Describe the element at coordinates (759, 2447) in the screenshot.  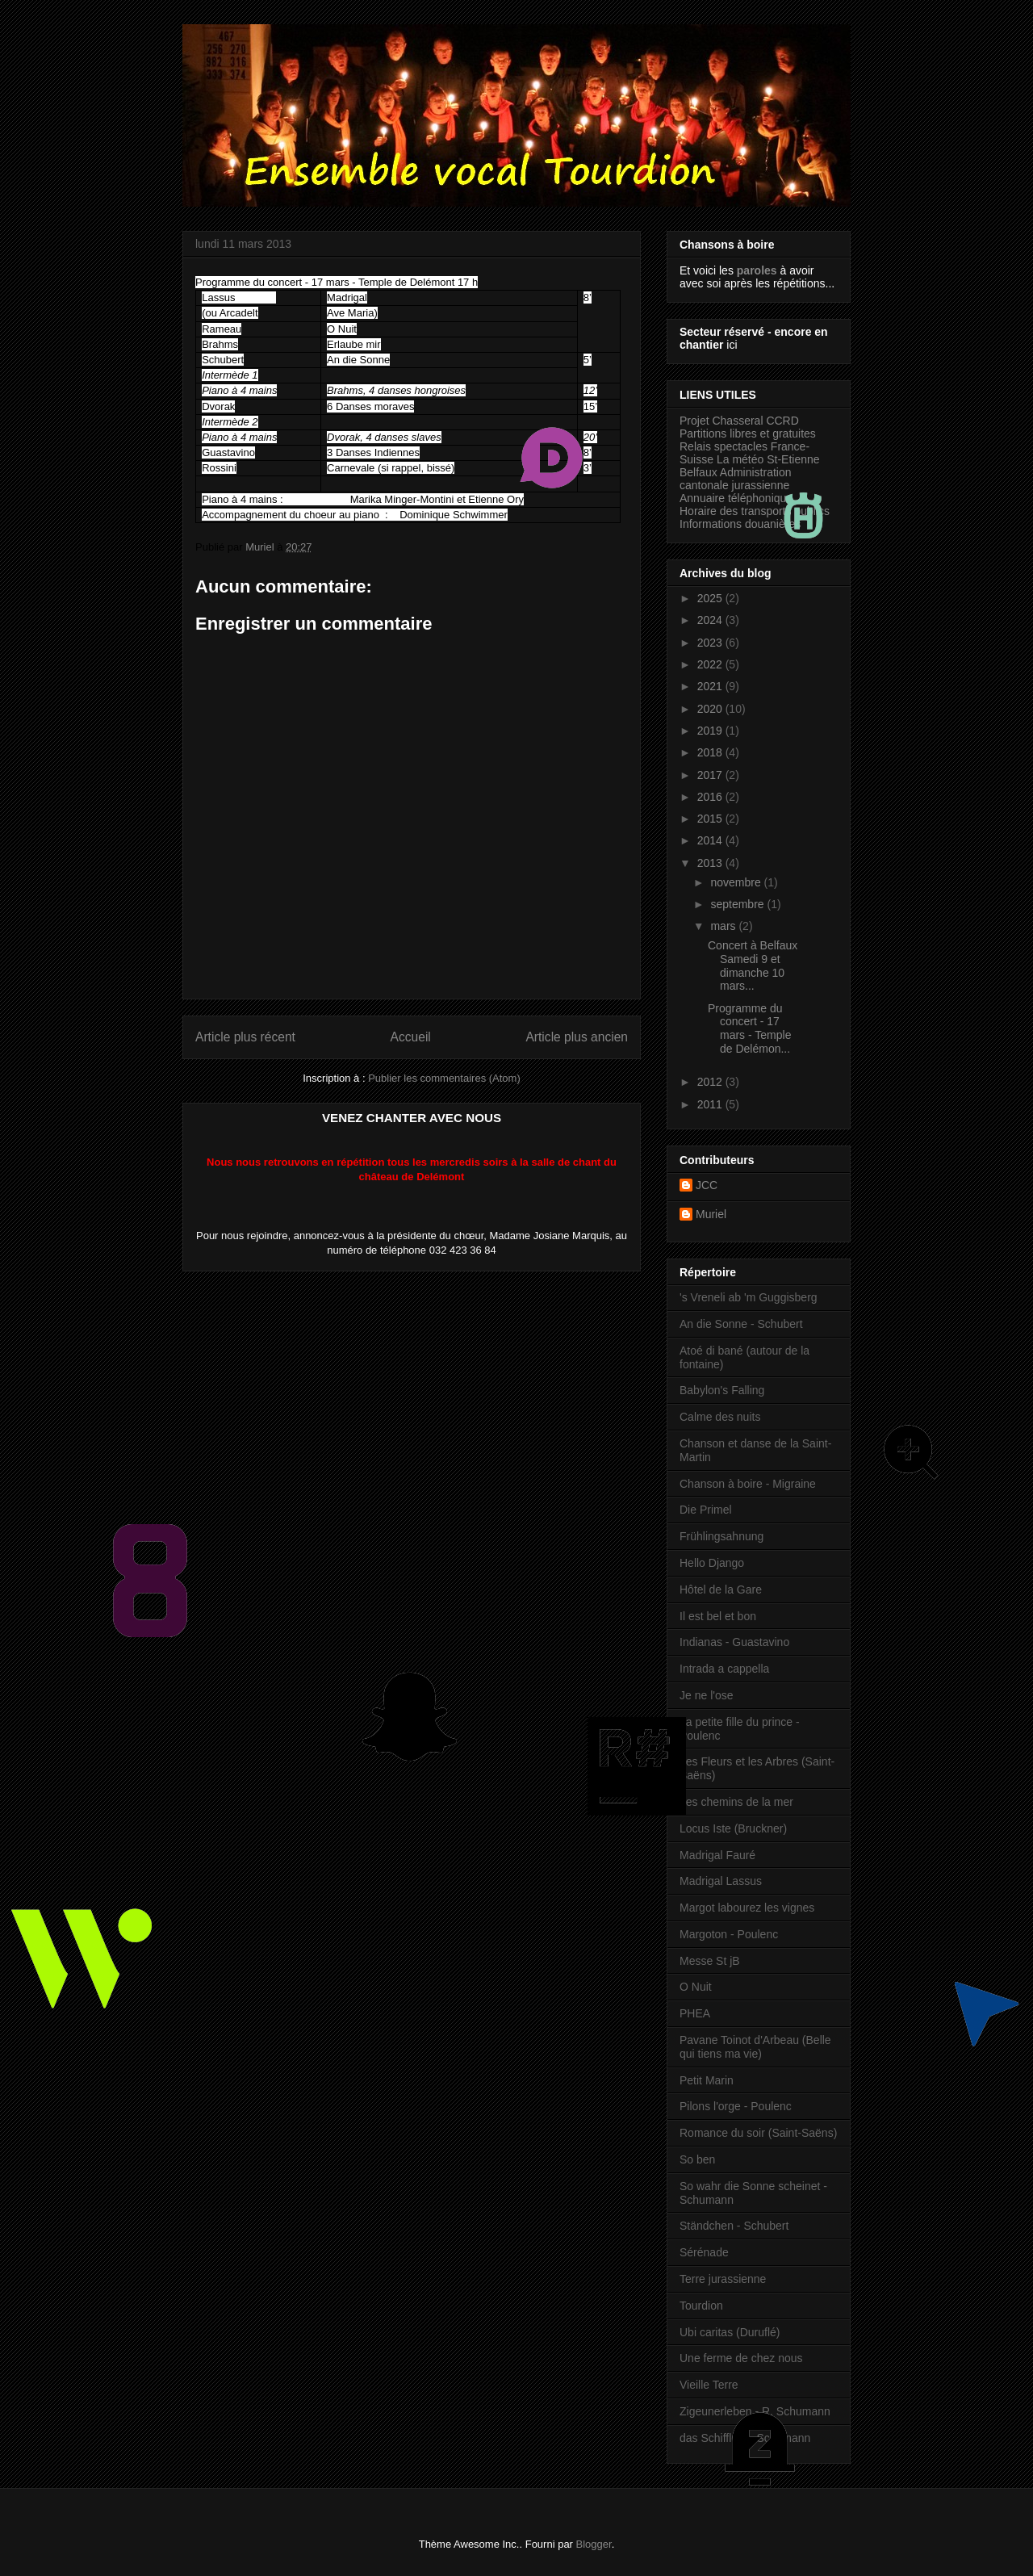
I see `snooze notifications temporarily` at that location.